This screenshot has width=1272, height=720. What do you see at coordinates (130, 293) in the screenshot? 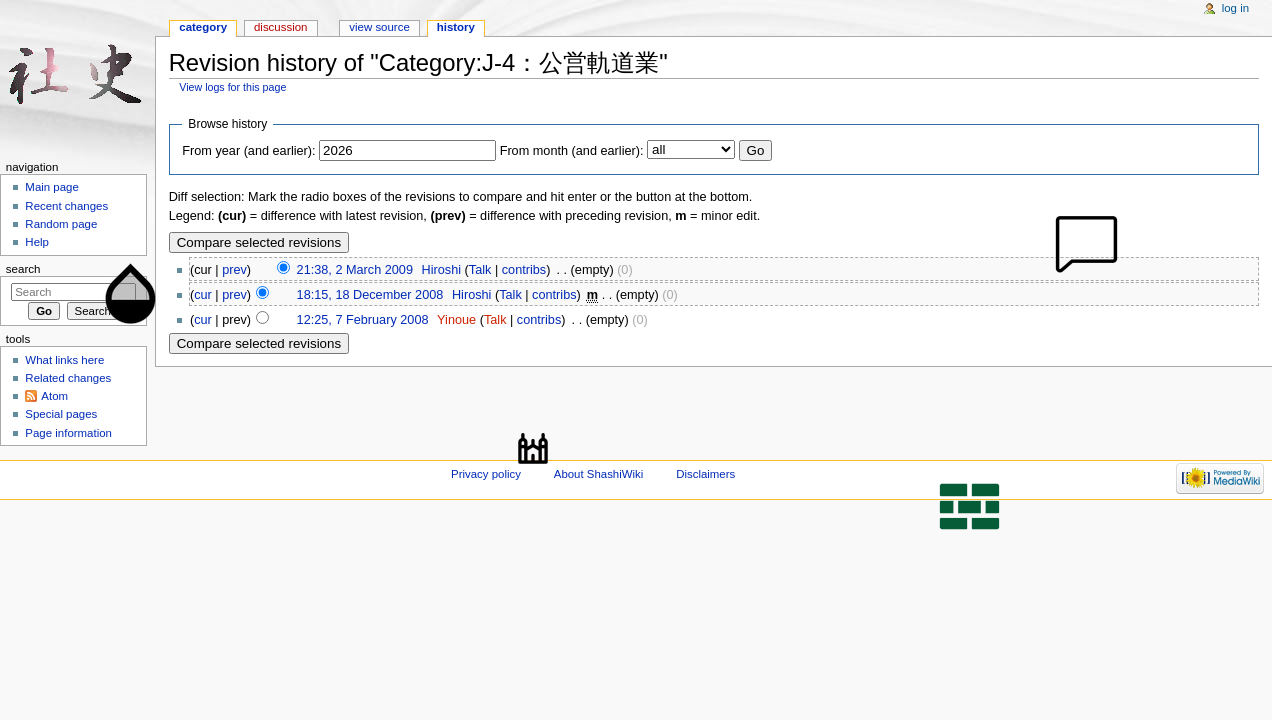
I see `adjust opacity or transparency settings` at bounding box center [130, 293].